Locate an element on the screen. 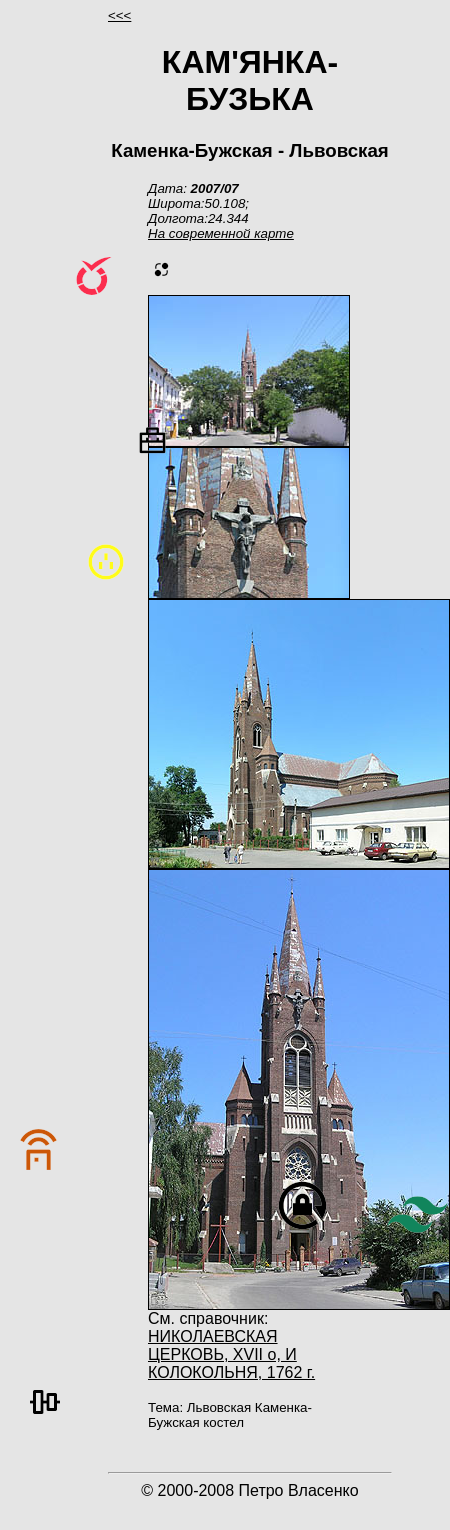 The width and height of the screenshot is (450, 1530). align items to vertical center is located at coordinates (45, 1402).